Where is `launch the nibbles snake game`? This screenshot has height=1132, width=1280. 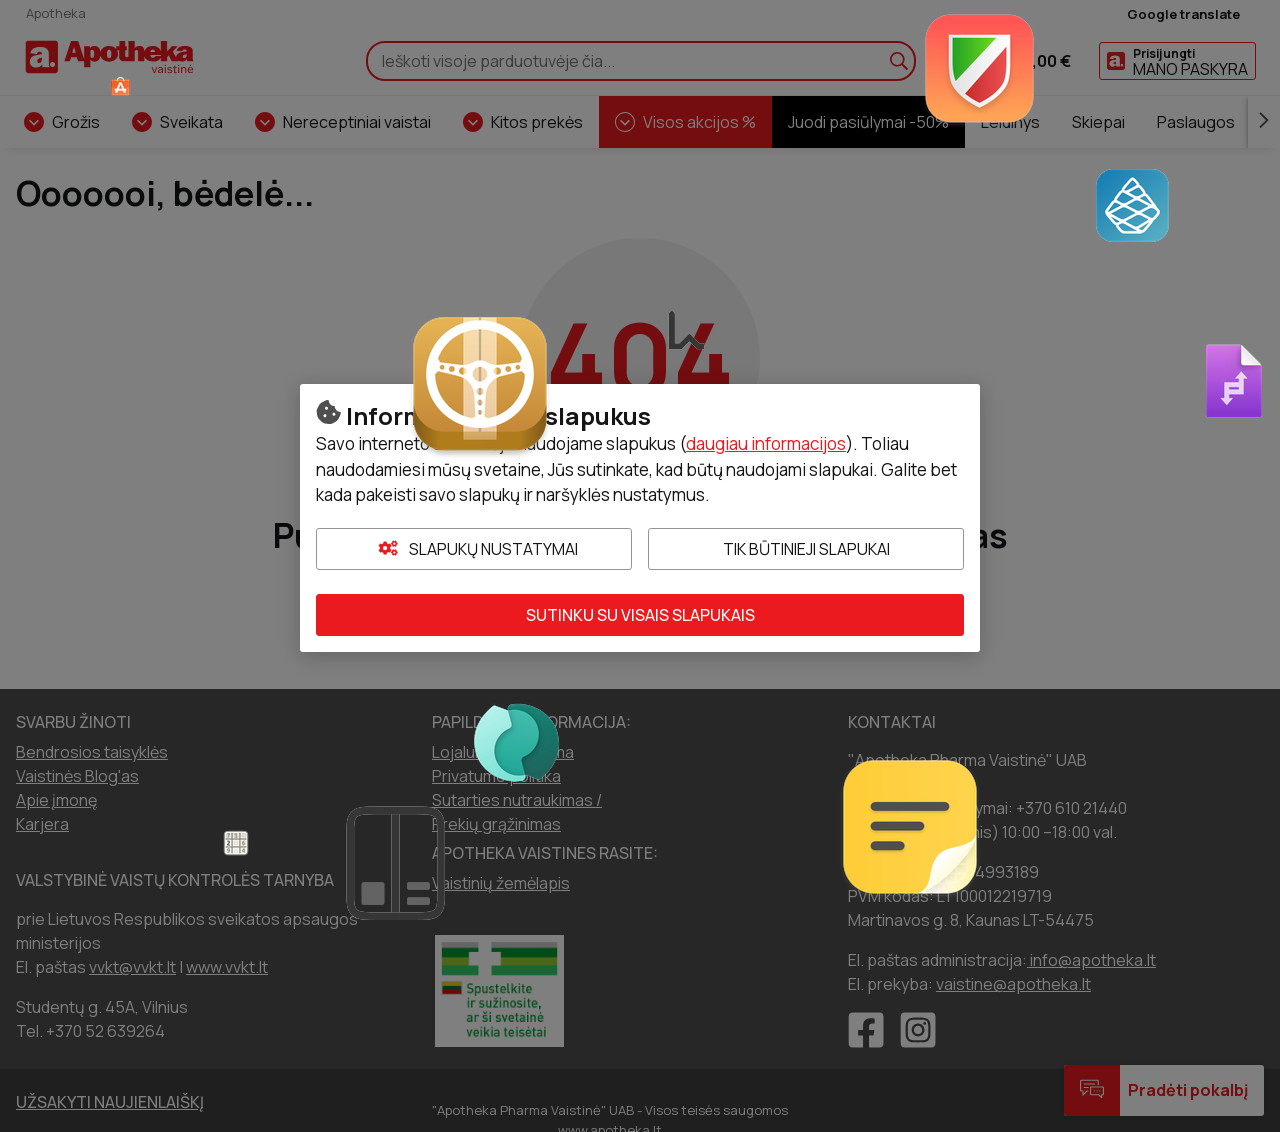 launch the nibbles snake game is located at coordinates (686, 331).